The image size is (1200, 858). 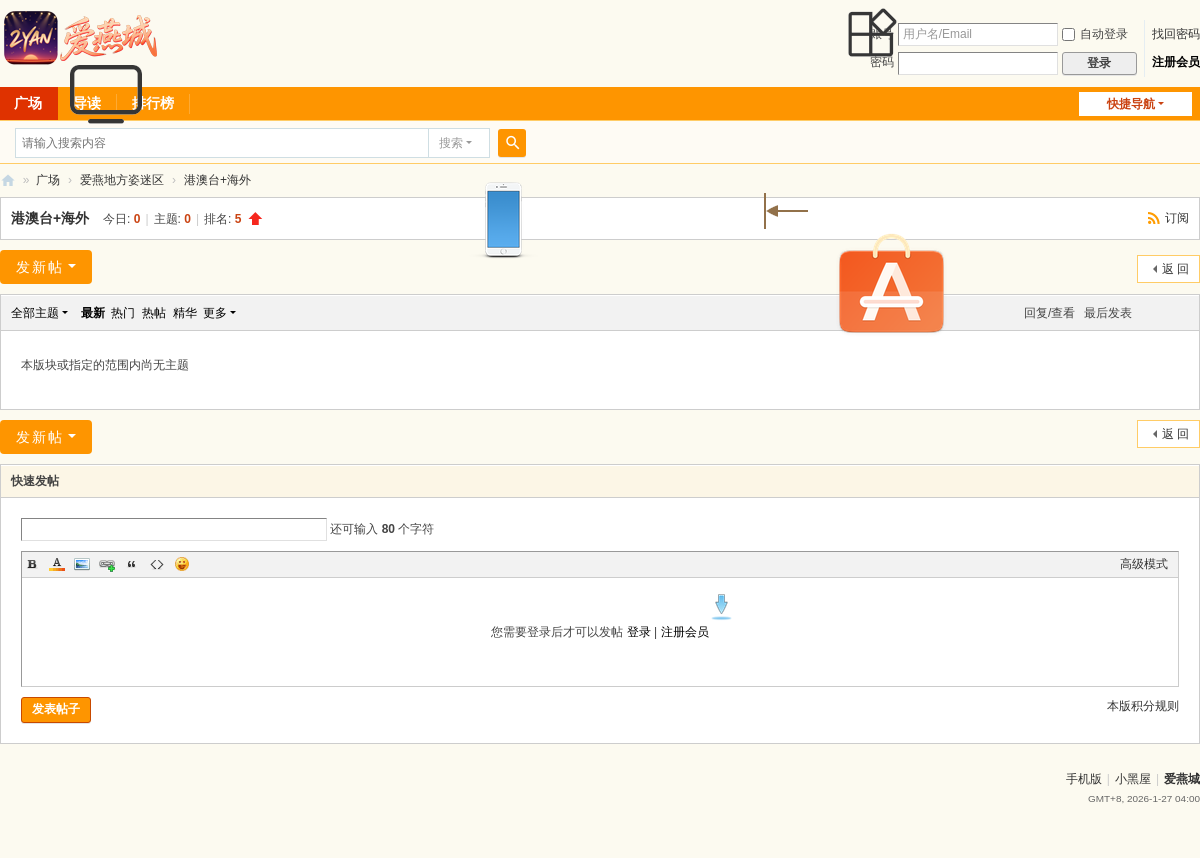 I want to click on connect or sync with iPhone device, so click(x=503, y=220).